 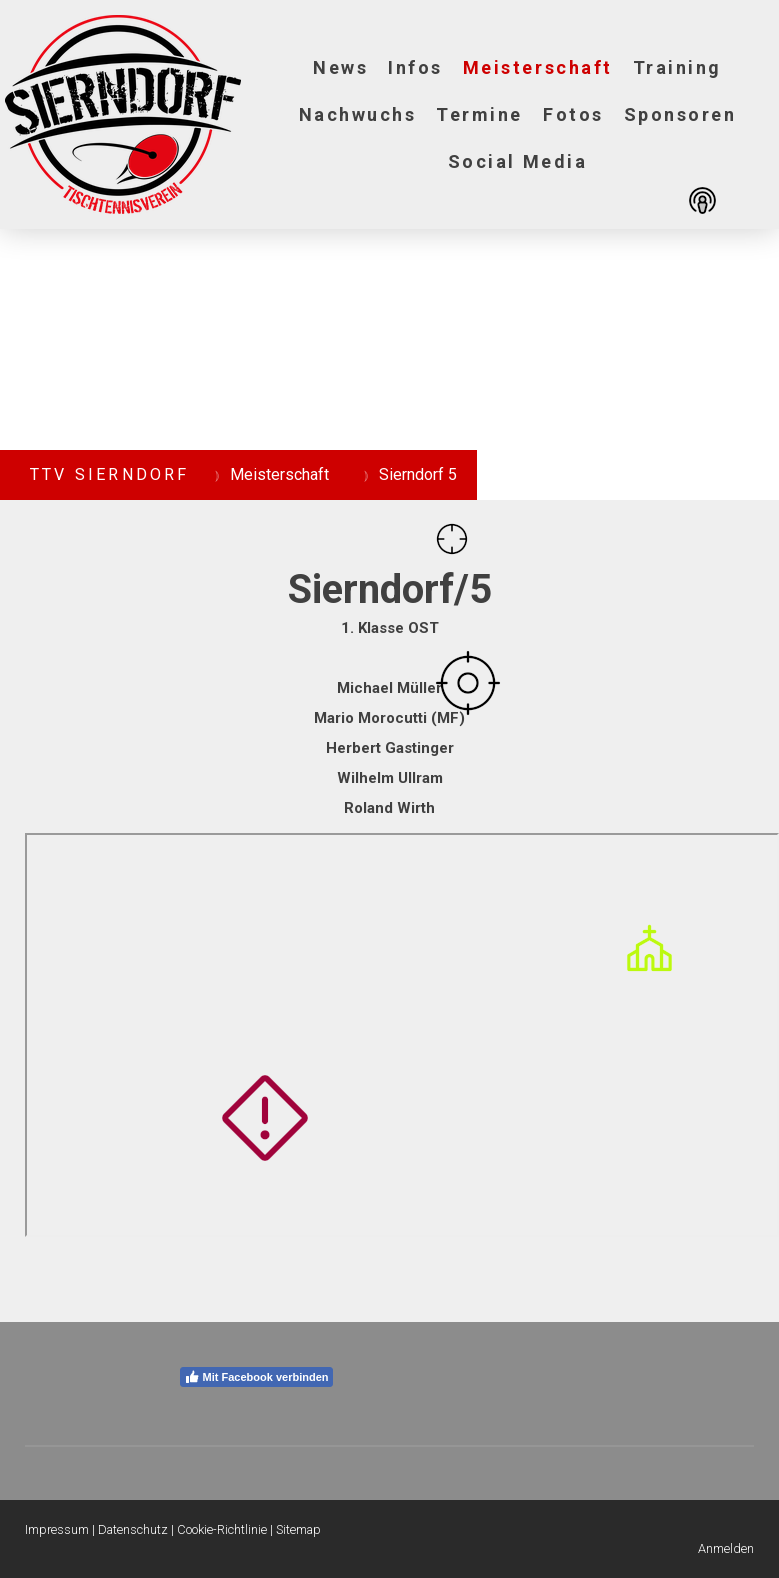 I want to click on indicates a warning or caution state, so click(x=265, y=1118).